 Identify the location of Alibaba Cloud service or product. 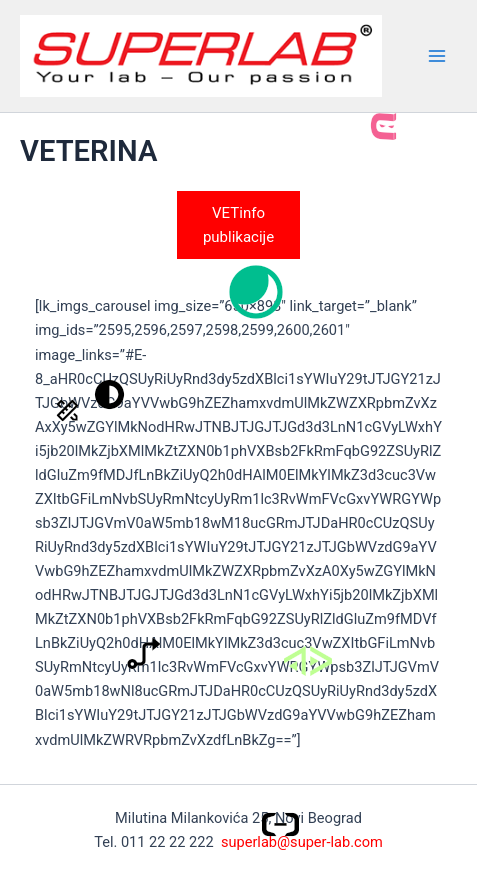
(280, 824).